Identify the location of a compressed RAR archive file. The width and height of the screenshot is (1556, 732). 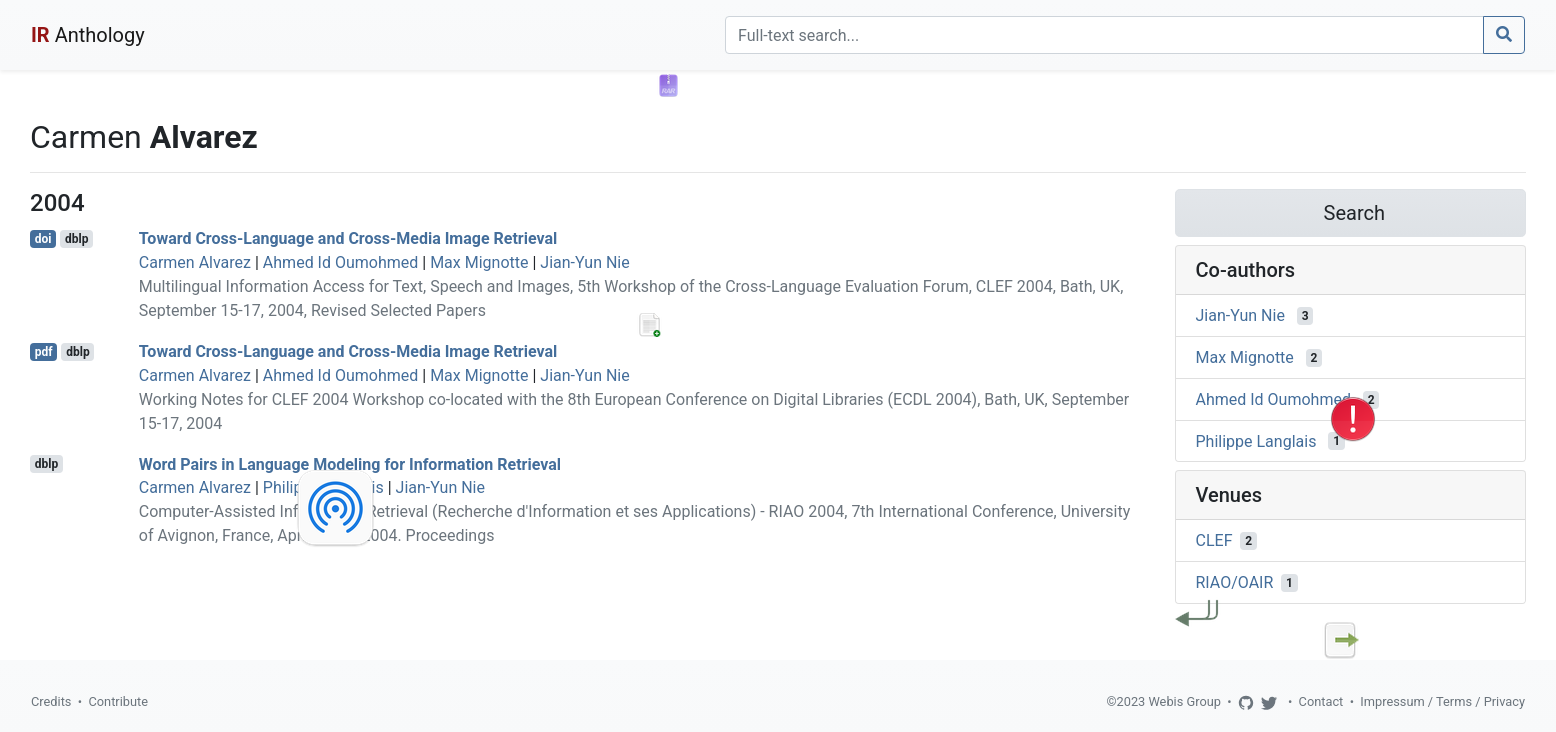
(668, 85).